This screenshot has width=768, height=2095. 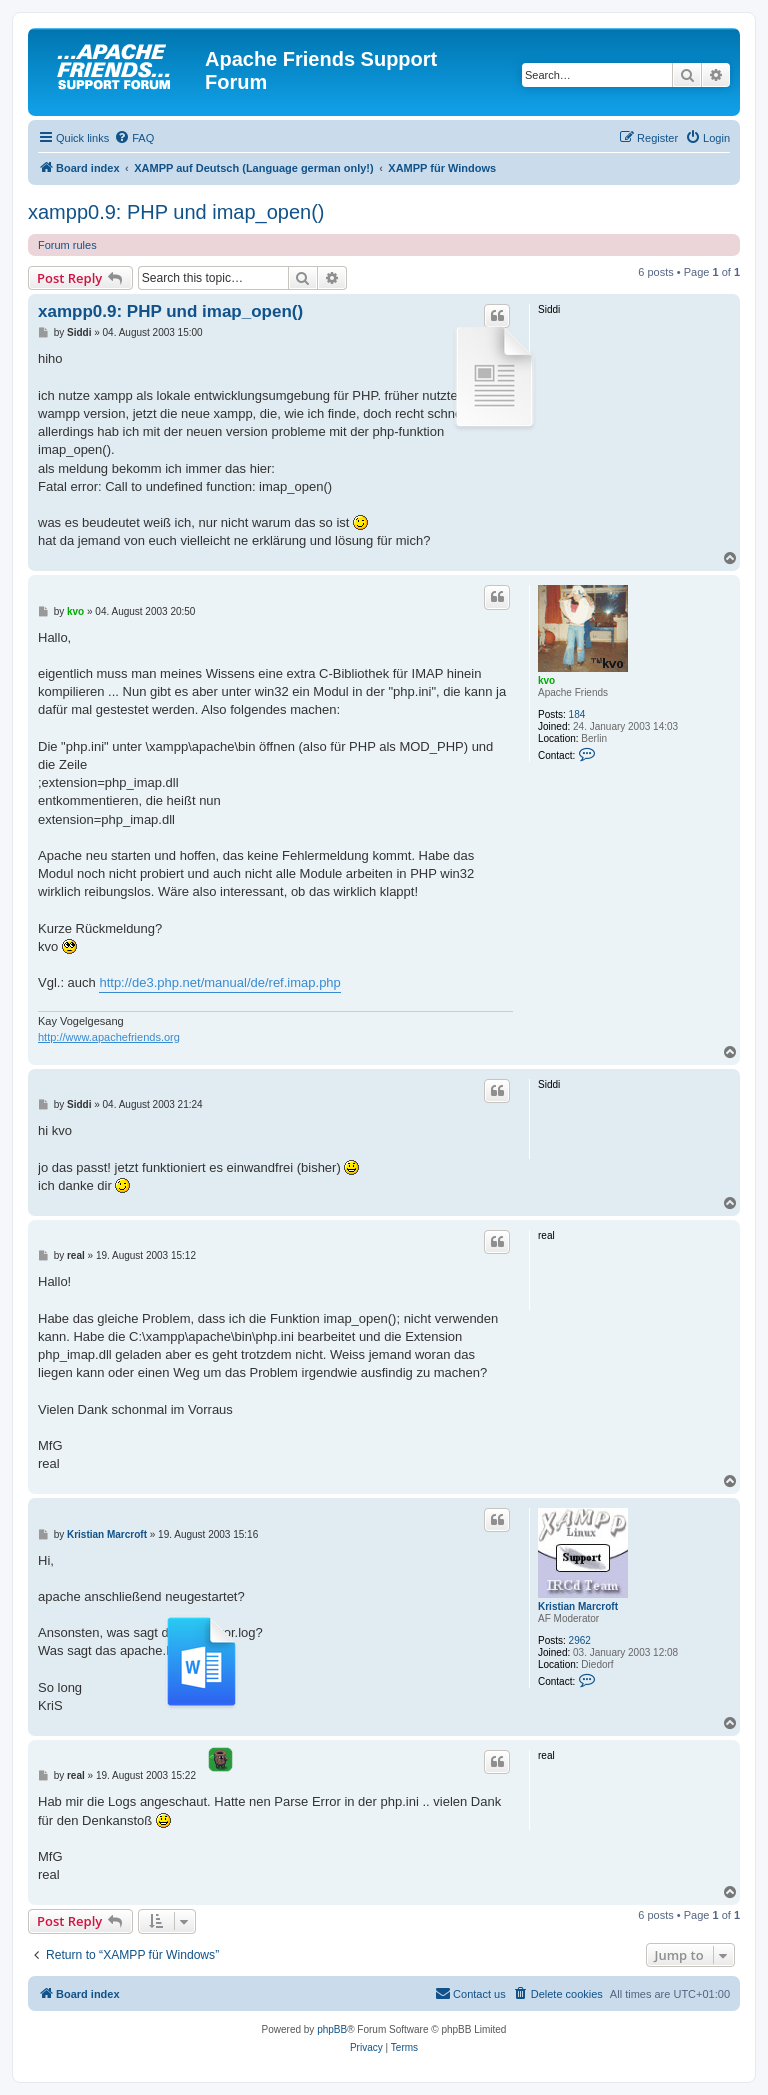 I want to click on open a Microsoft Word document, so click(x=201, y=1661).